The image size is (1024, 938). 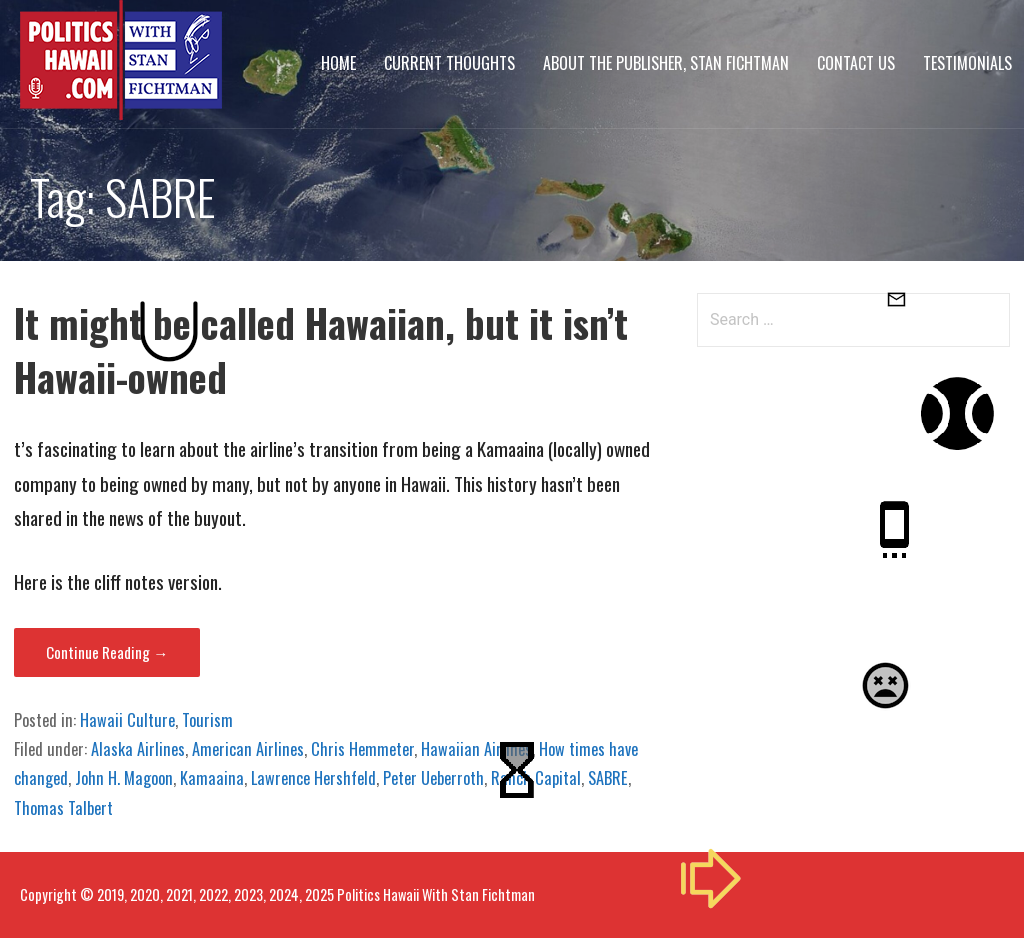 What do you see at coordinates (708, 878) in the screenshot?
I see `go to next step or continue forward` at bounding box center [708, 878].